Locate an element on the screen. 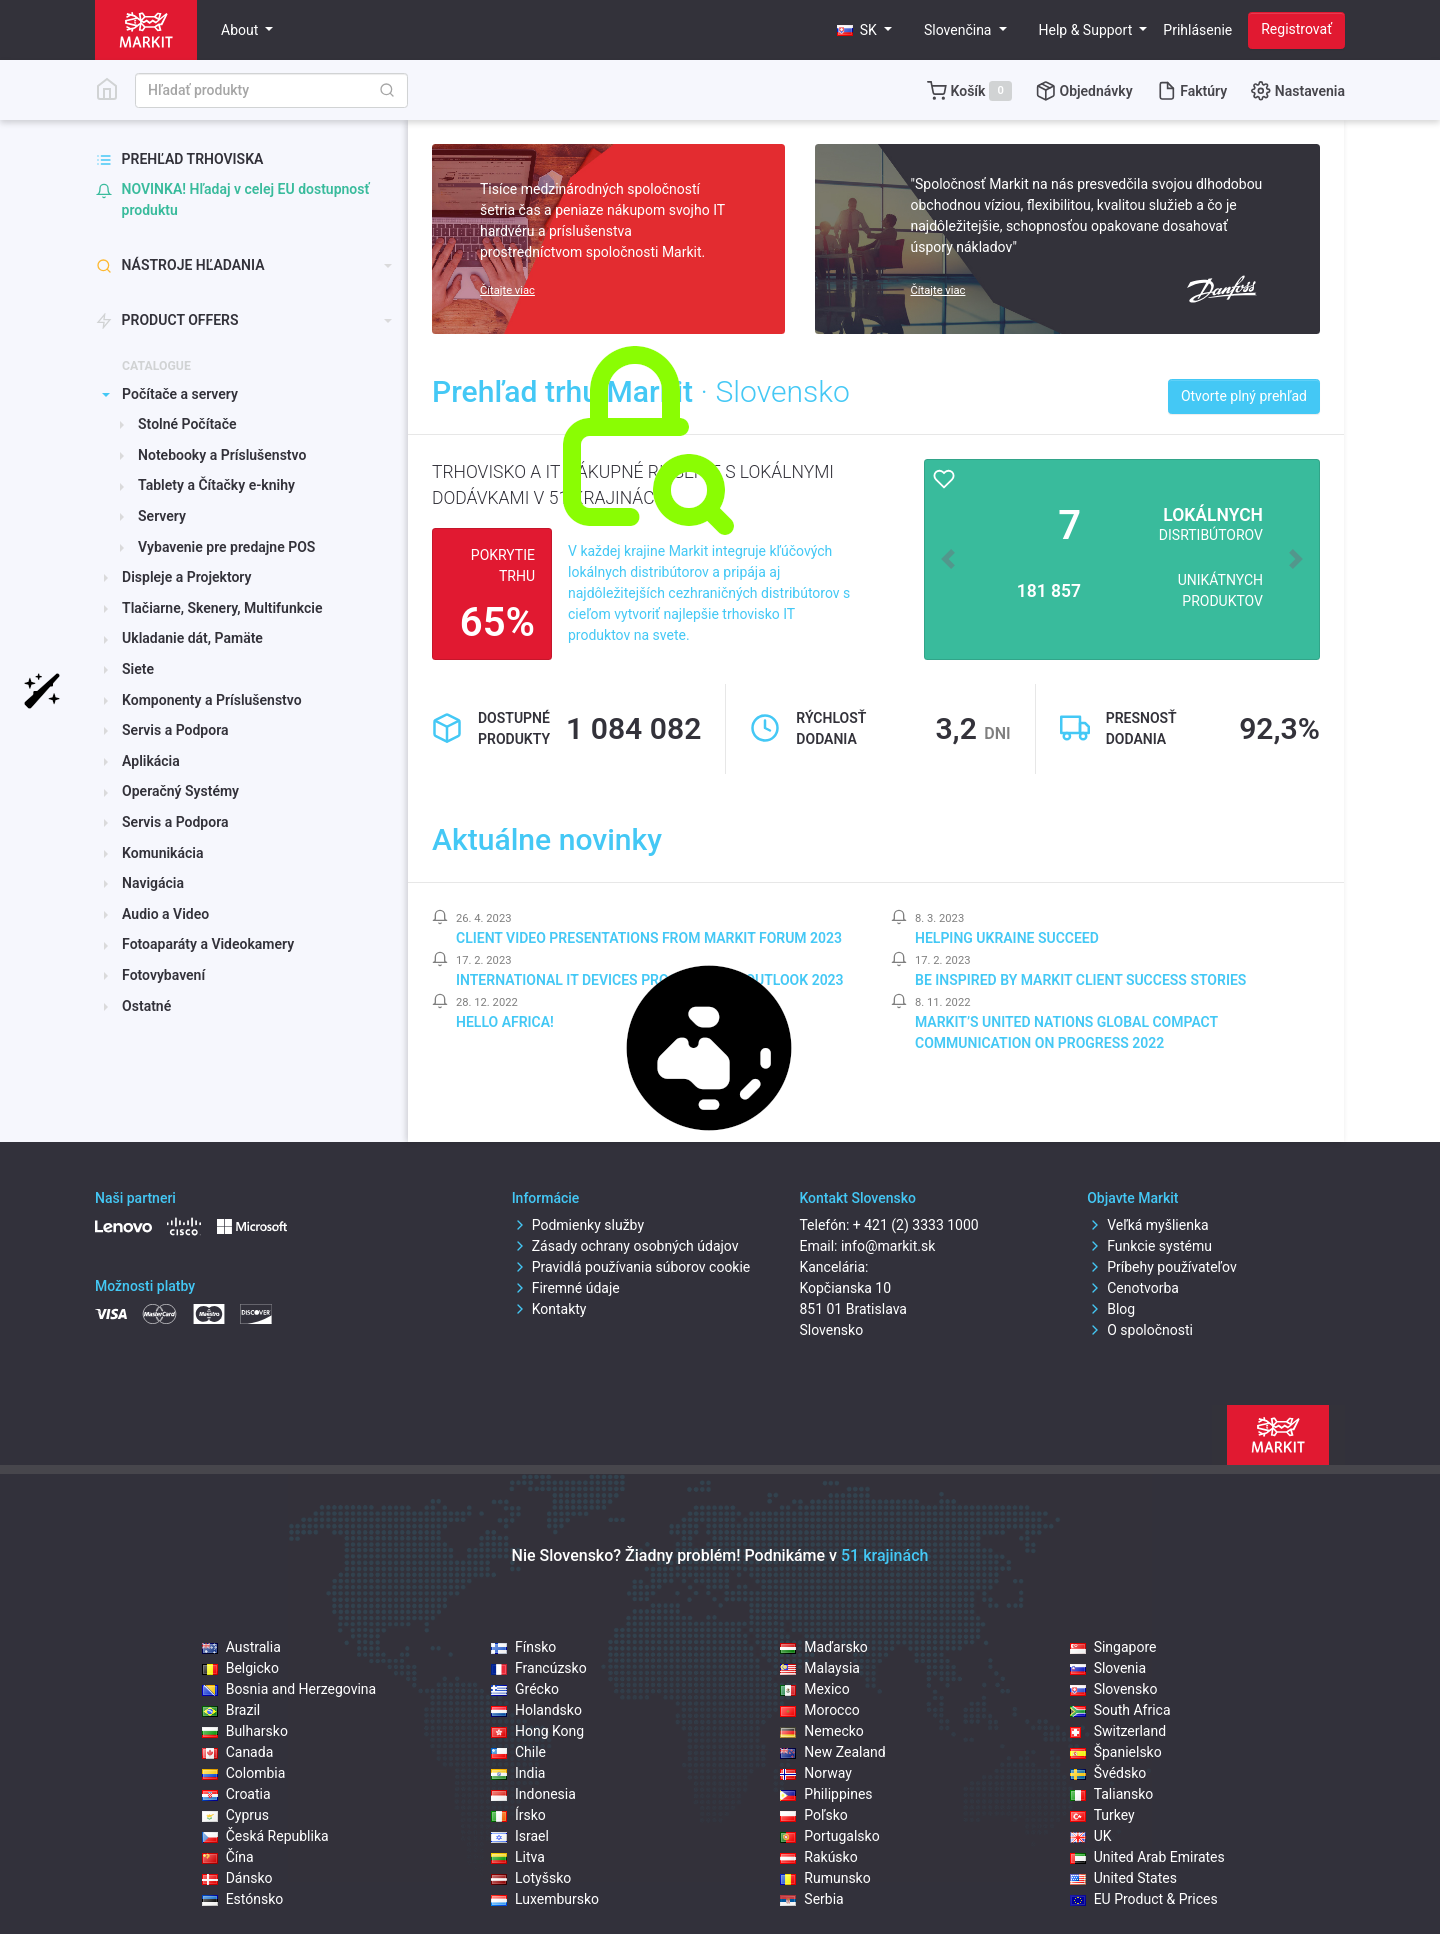 The height and width of the screenshot is (1934, 1440). select oceania or australia/pacific region is located at coordinates (709, 1048).